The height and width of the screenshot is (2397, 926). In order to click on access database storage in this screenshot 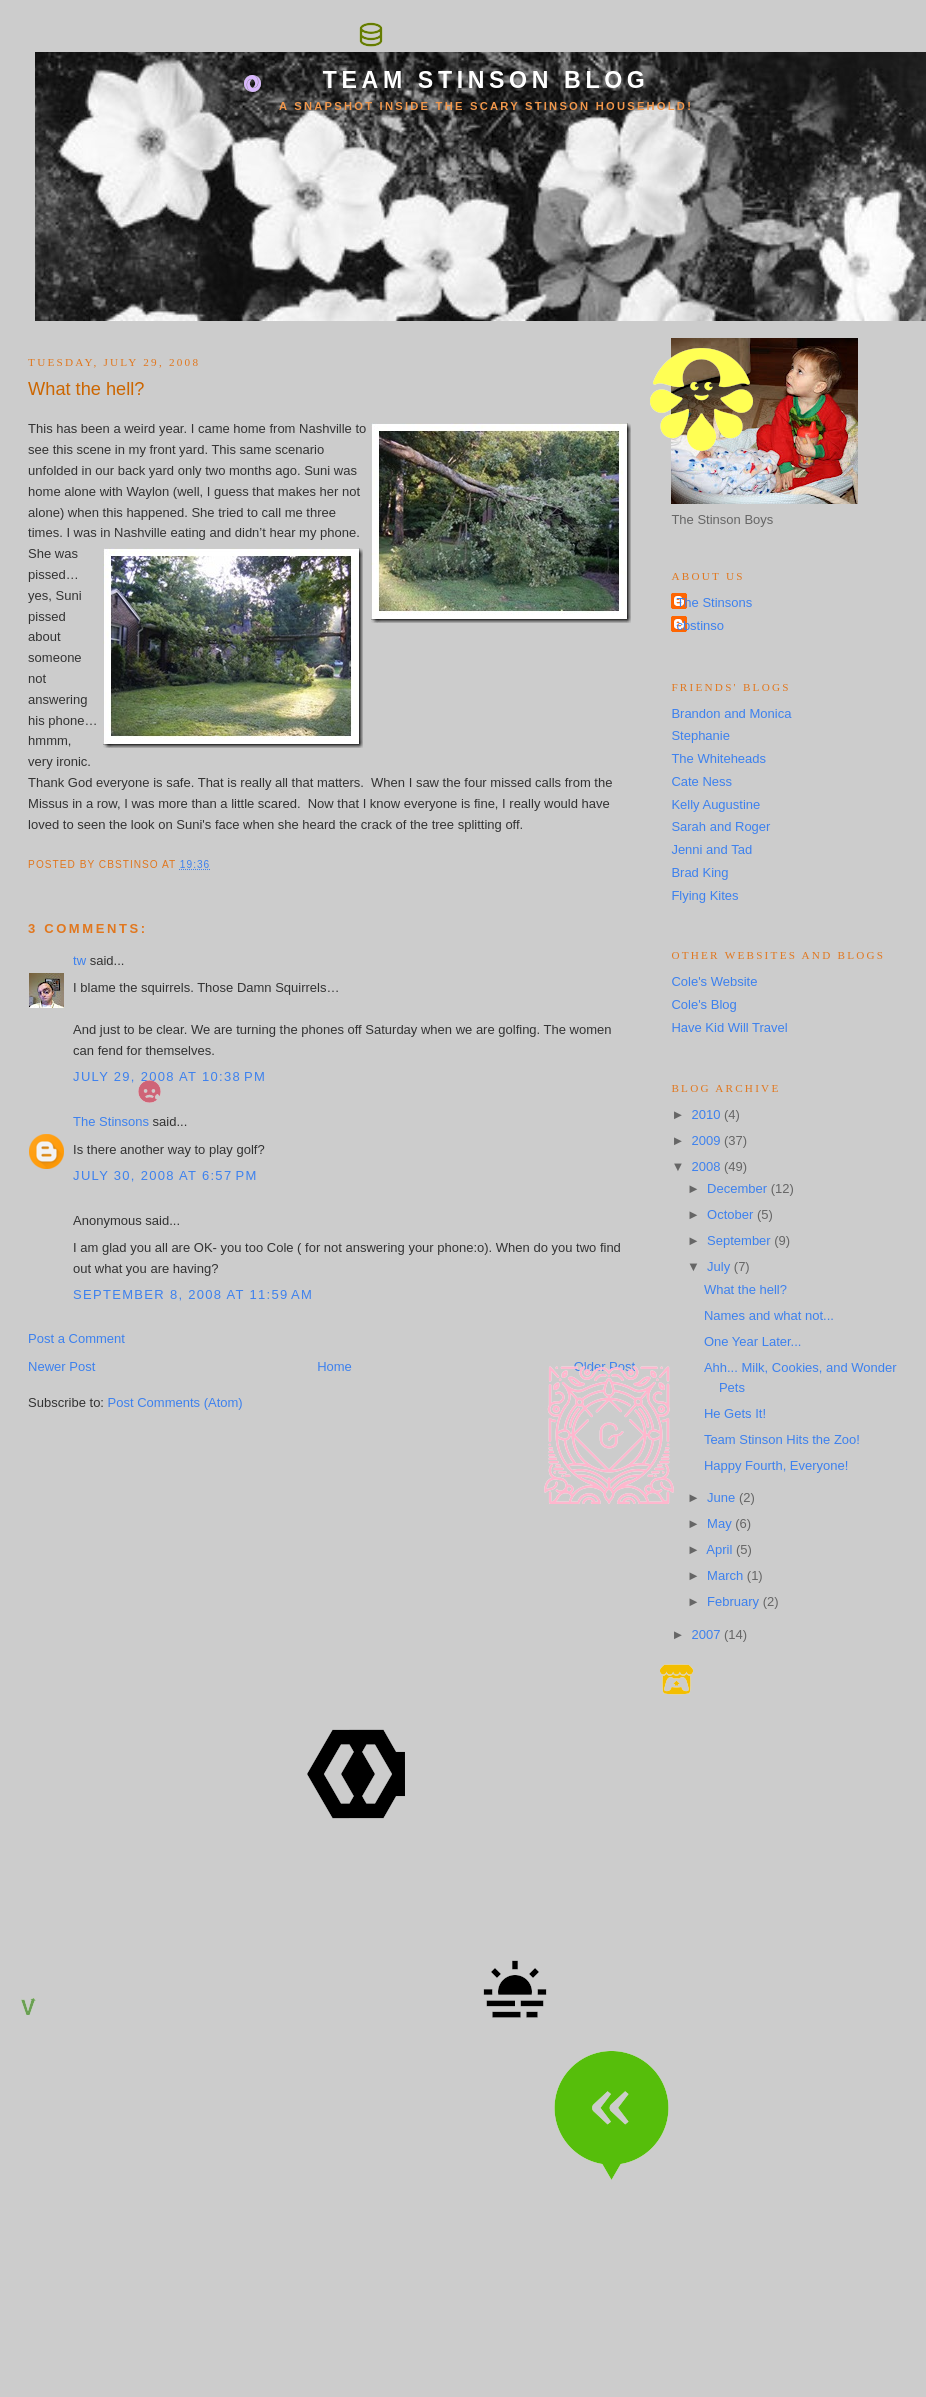, I will do `click(371, 34)`.